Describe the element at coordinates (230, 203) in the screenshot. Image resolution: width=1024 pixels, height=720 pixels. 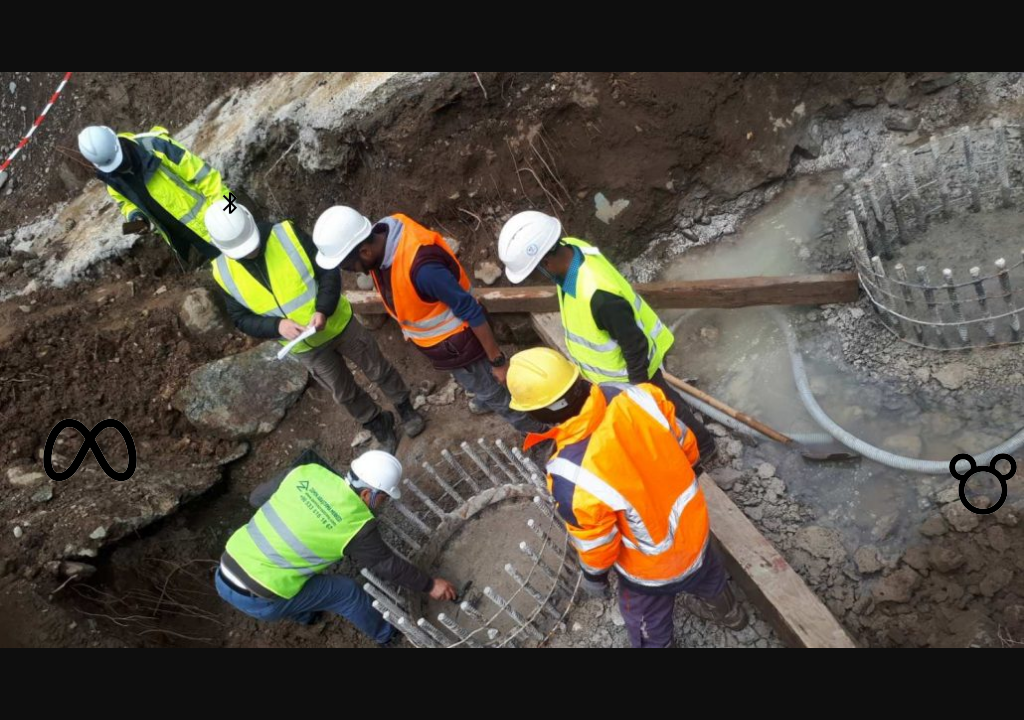
I see `toggle bluetooth connectivity on or off` at that location.